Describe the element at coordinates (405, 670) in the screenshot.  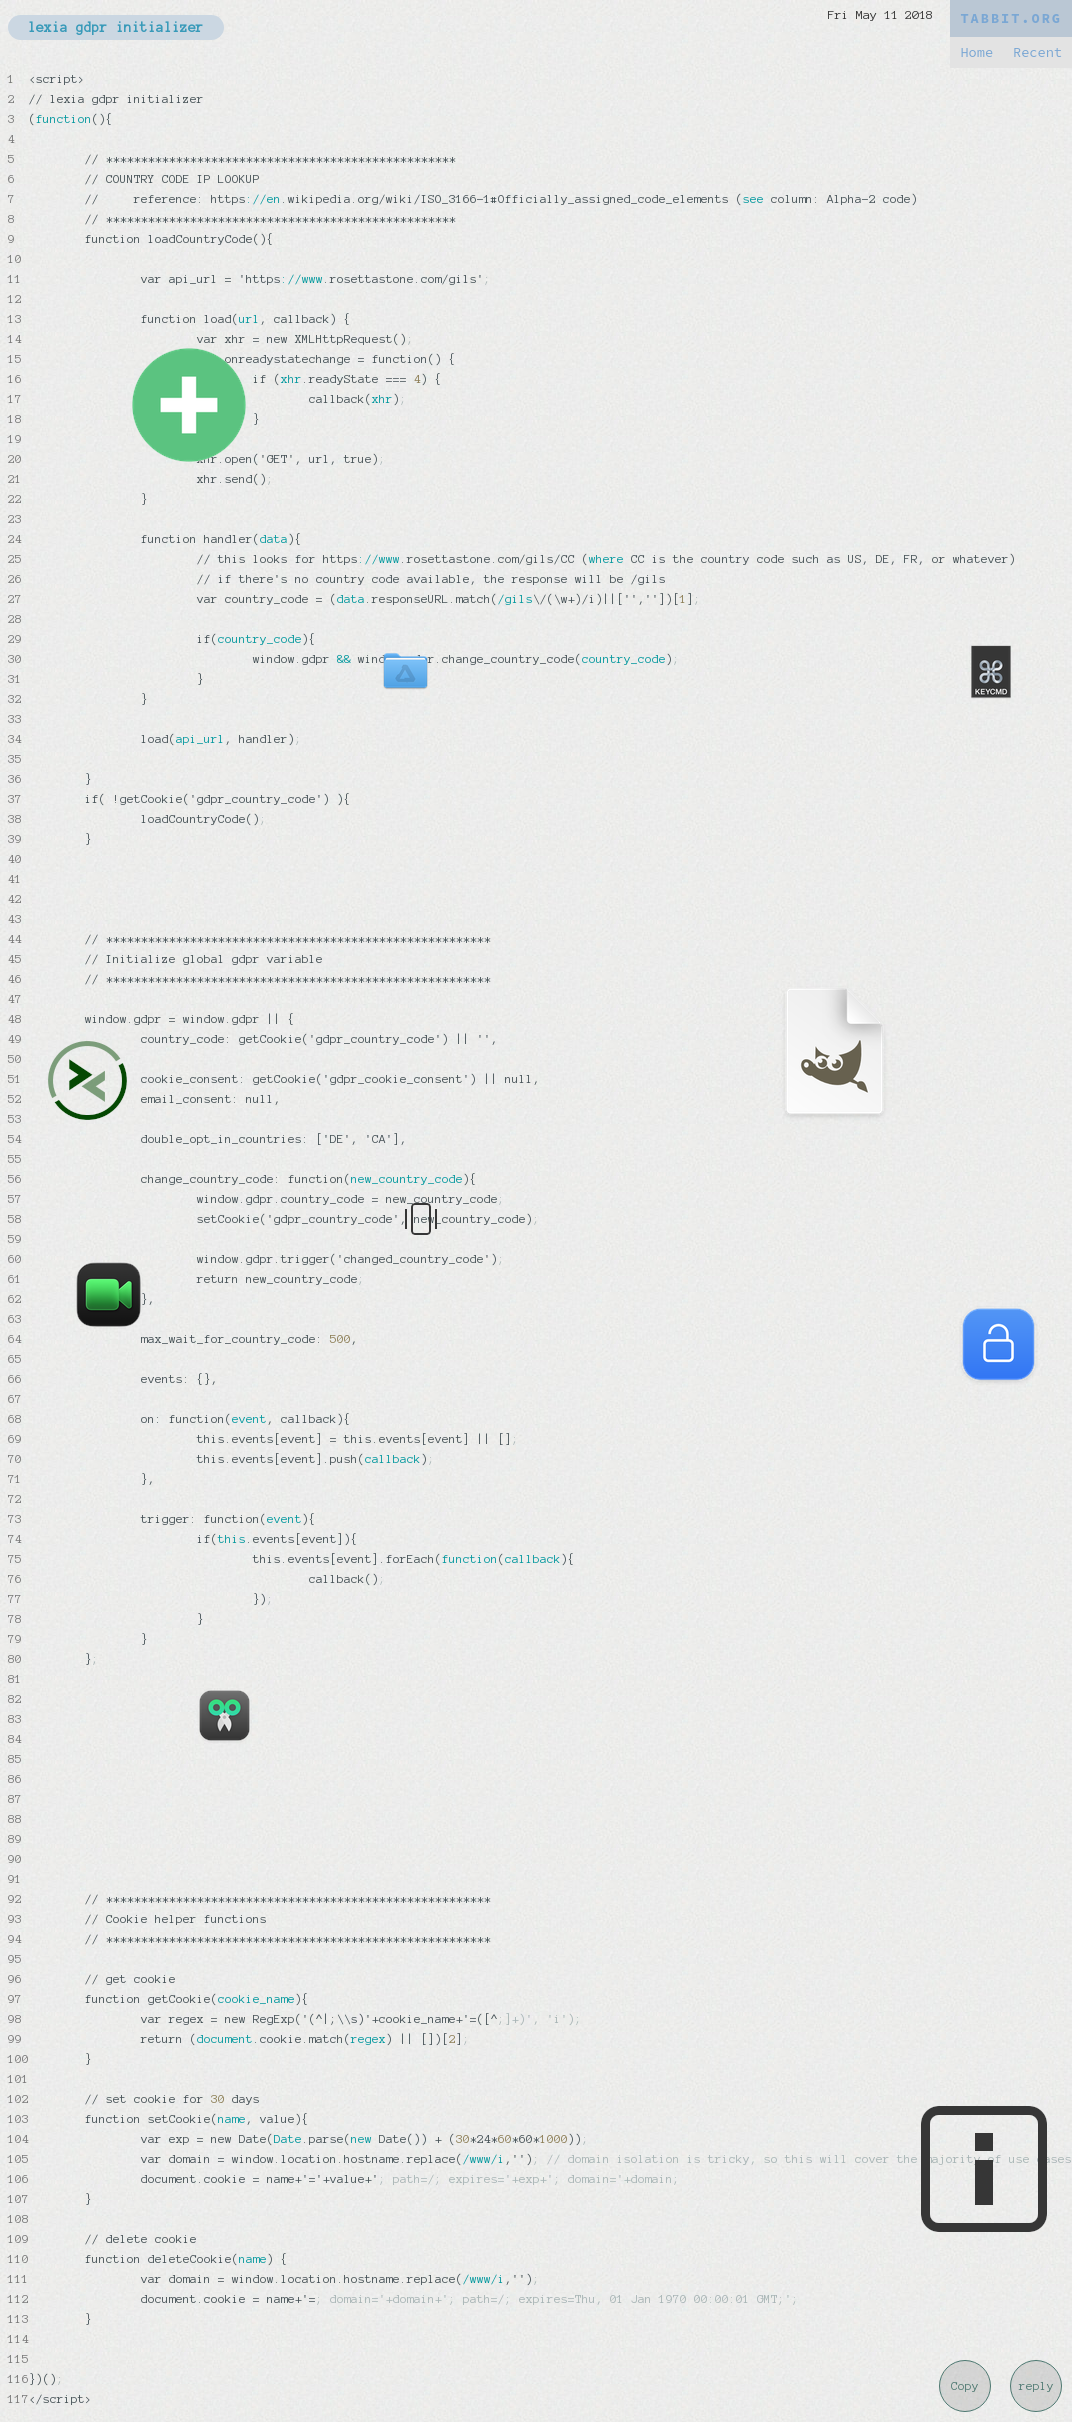
I see `open Affinity app files folder` at that location.